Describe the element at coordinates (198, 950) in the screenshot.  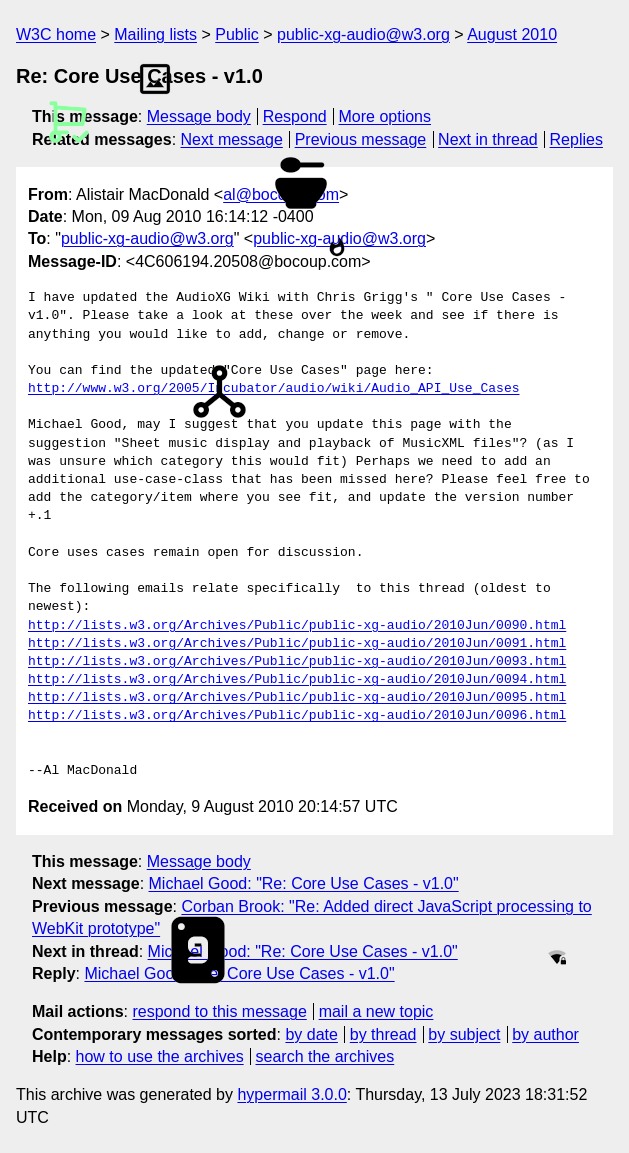
I see `play the 9 card in a card game` at that location.